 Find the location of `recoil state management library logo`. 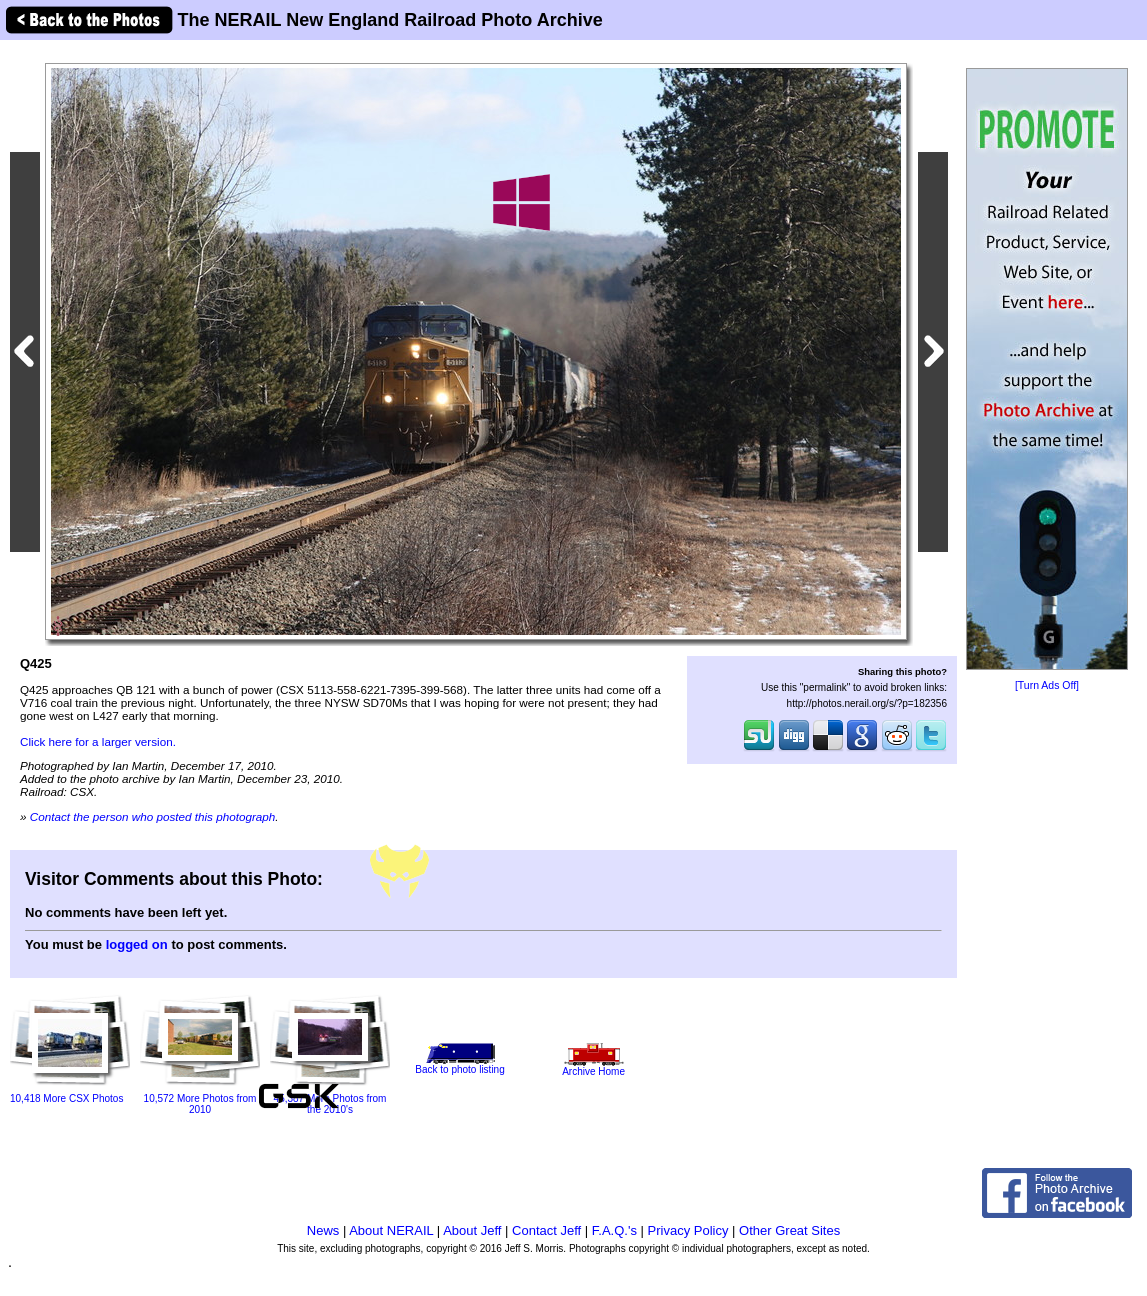

recoil state management library logo is located at coordinates (58, 626).